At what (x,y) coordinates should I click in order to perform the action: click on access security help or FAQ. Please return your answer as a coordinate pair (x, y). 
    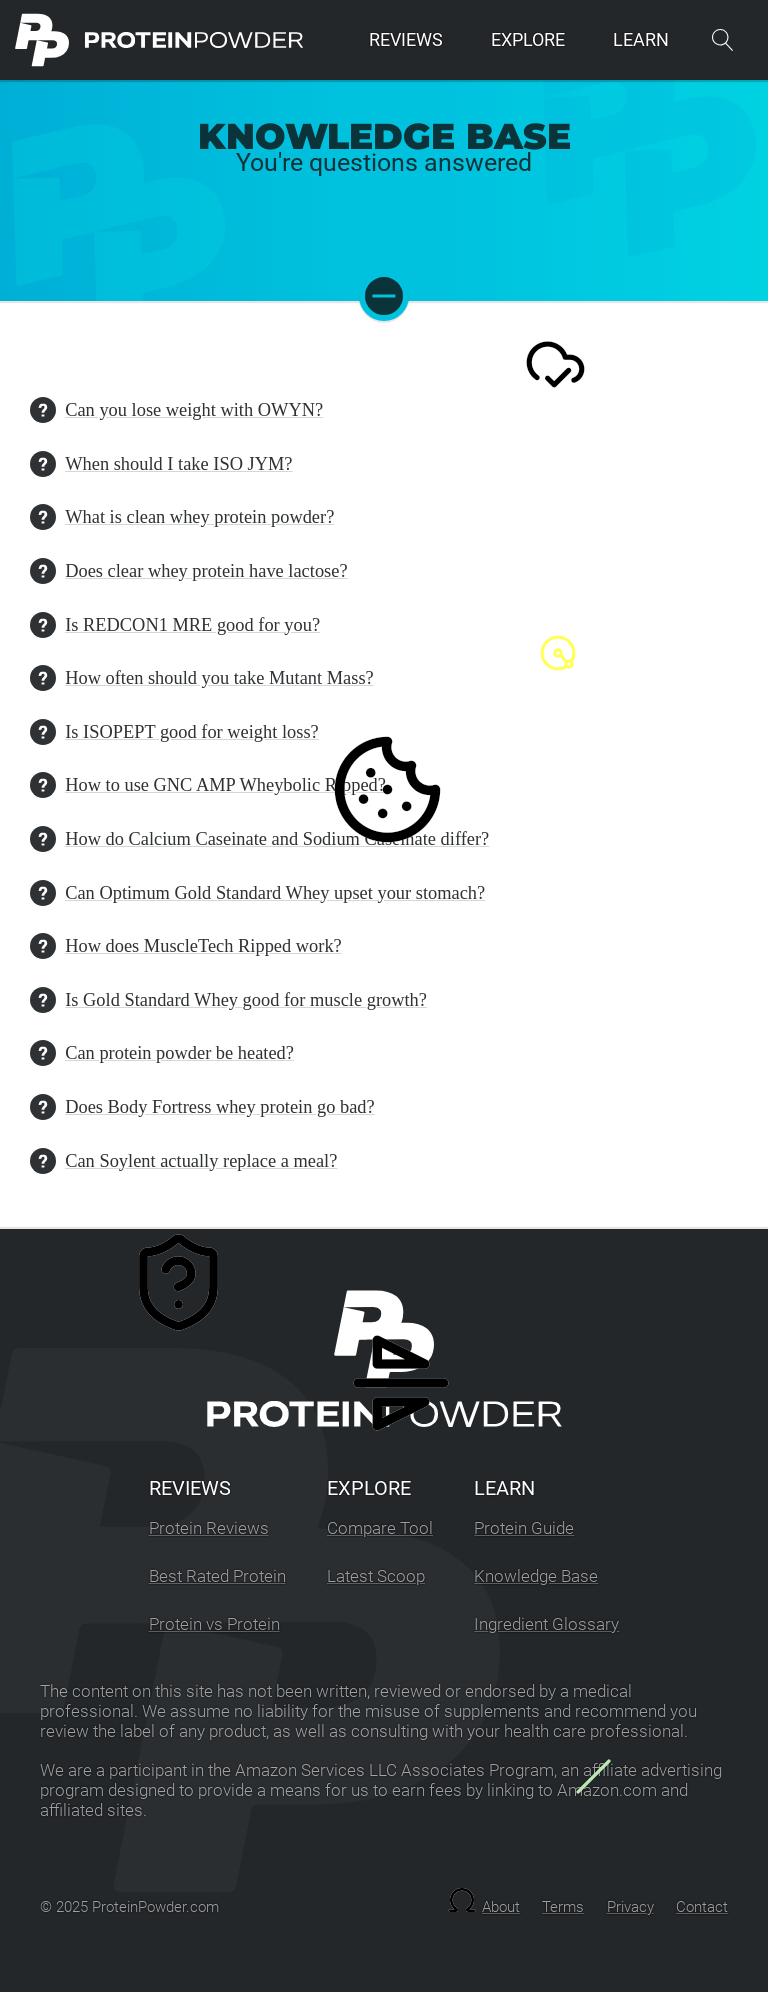
    Looking at the image, I should click on (178, 1282).